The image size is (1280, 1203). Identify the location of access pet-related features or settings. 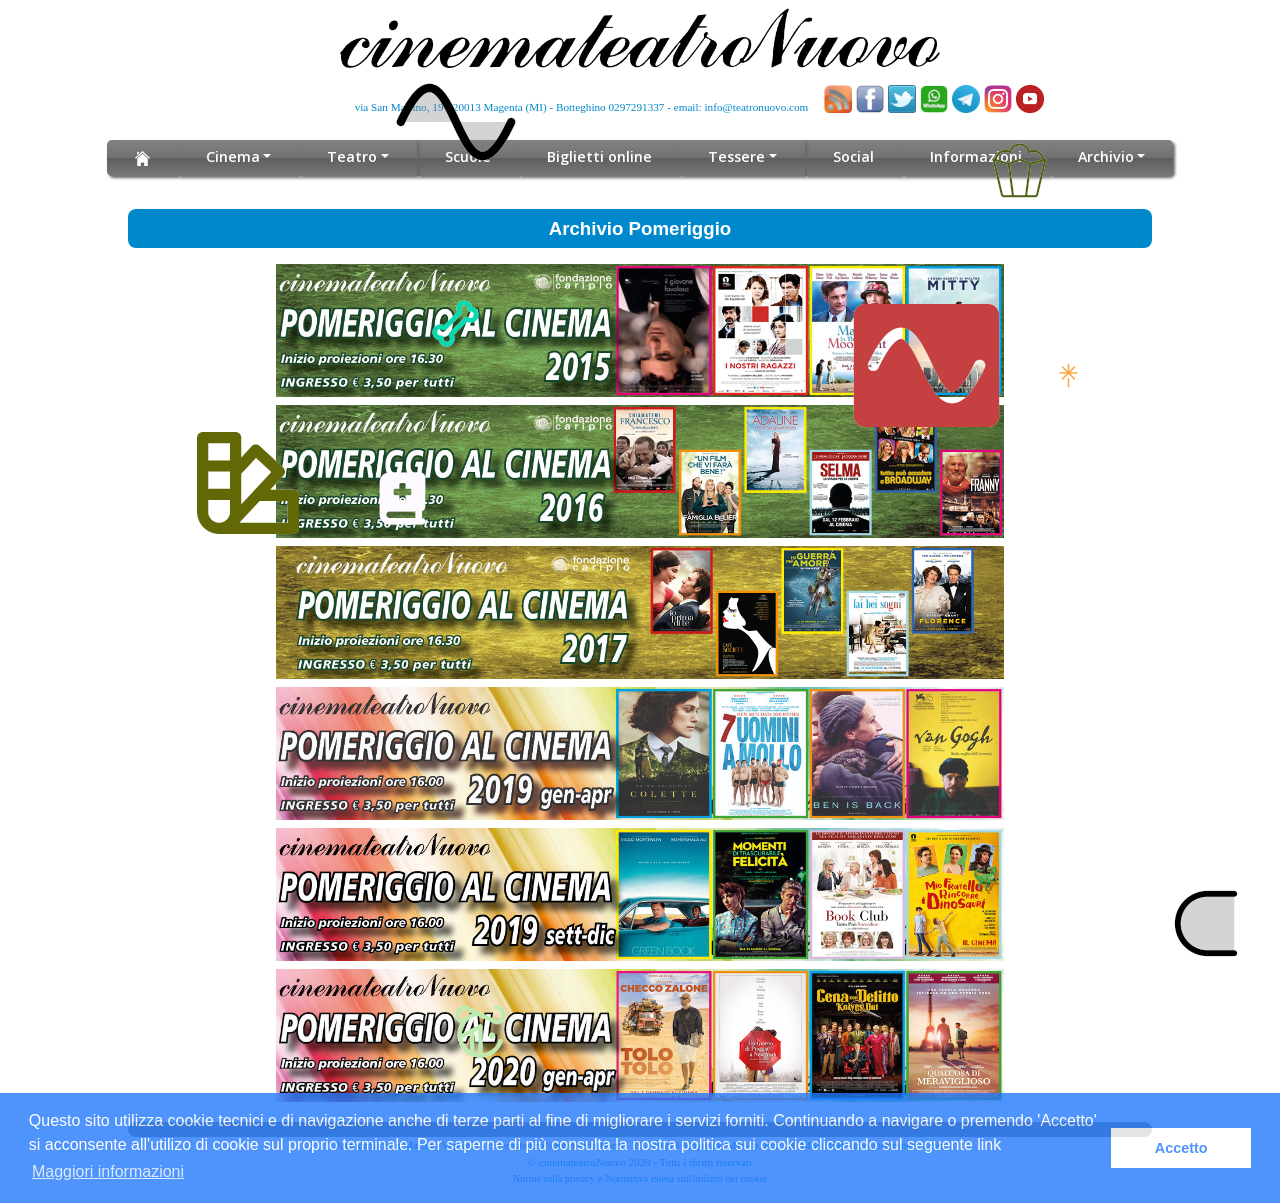
(455, 323).